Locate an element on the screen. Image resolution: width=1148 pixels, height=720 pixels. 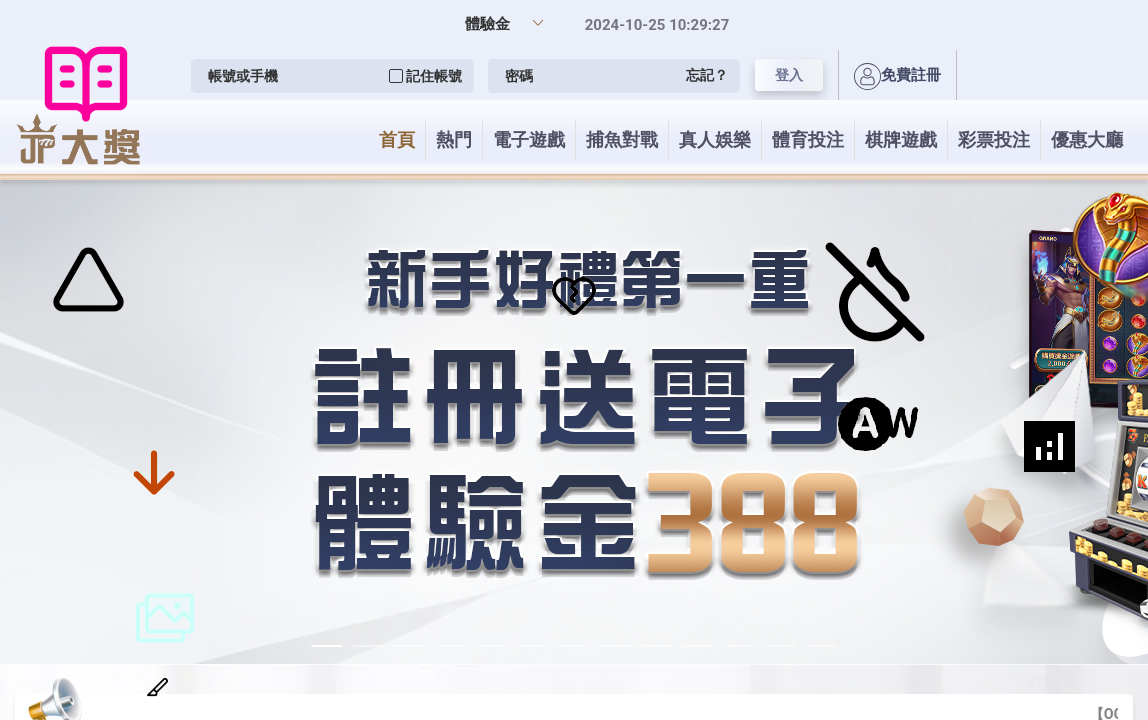
unlike or remove from favorites is located at coordinates (574, 295).